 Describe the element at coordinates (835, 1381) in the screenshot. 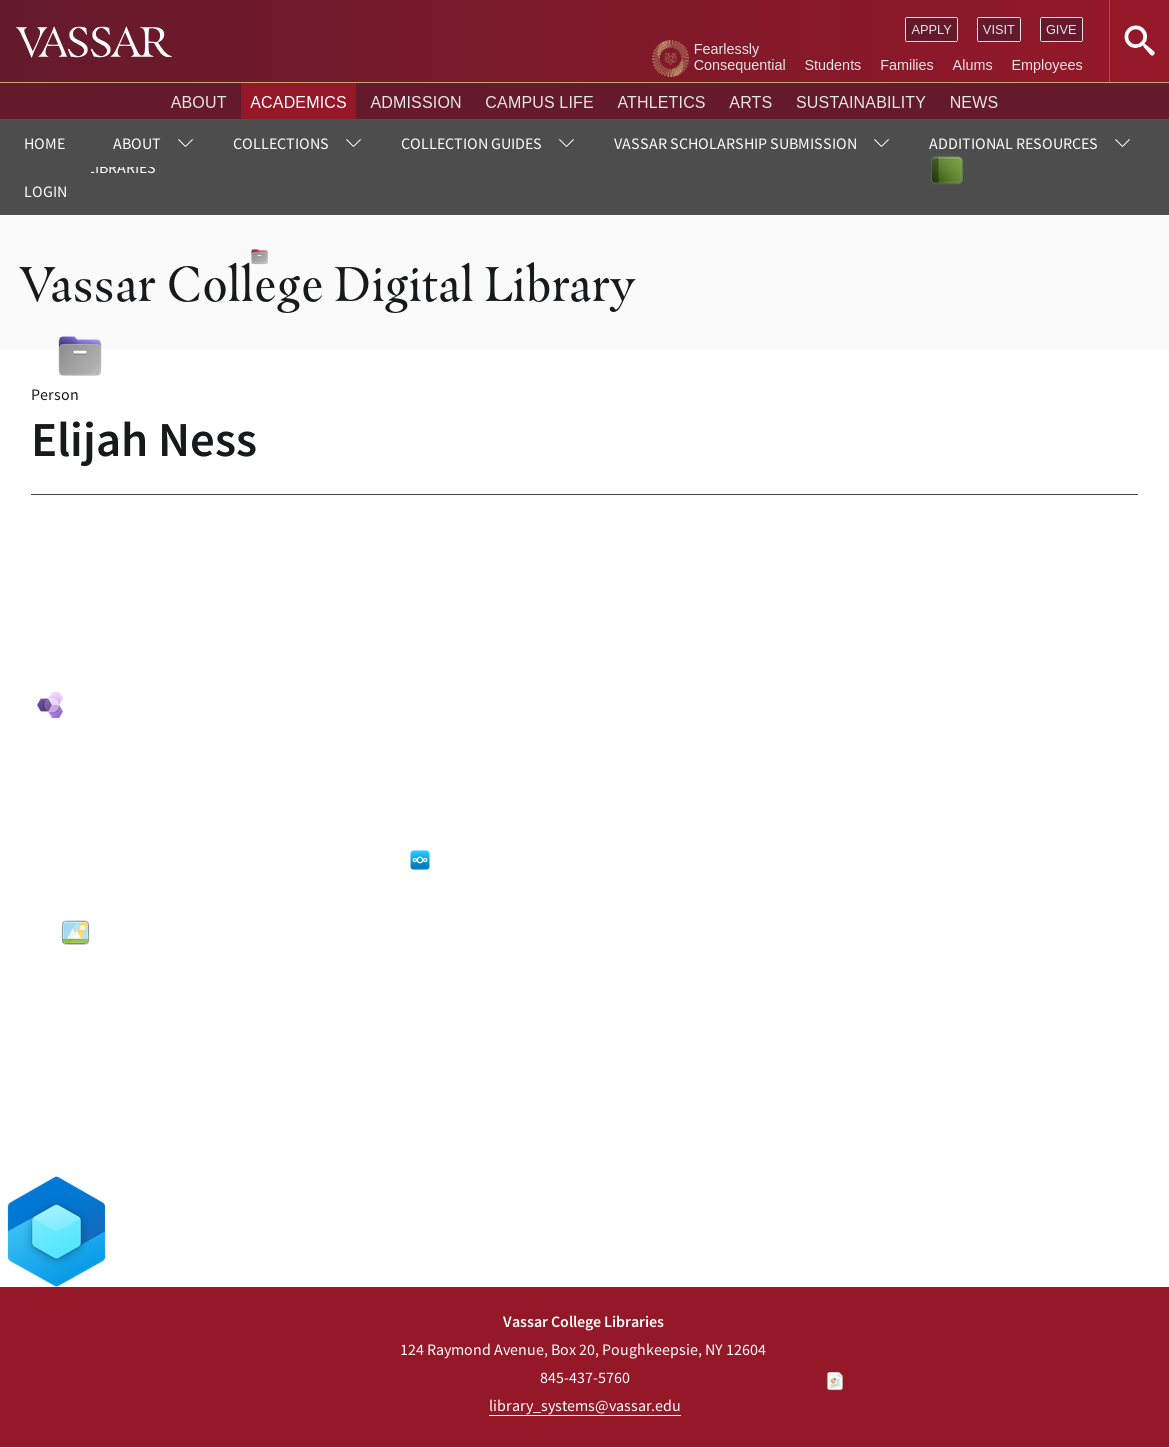

I see `open a presentation file` at that location.